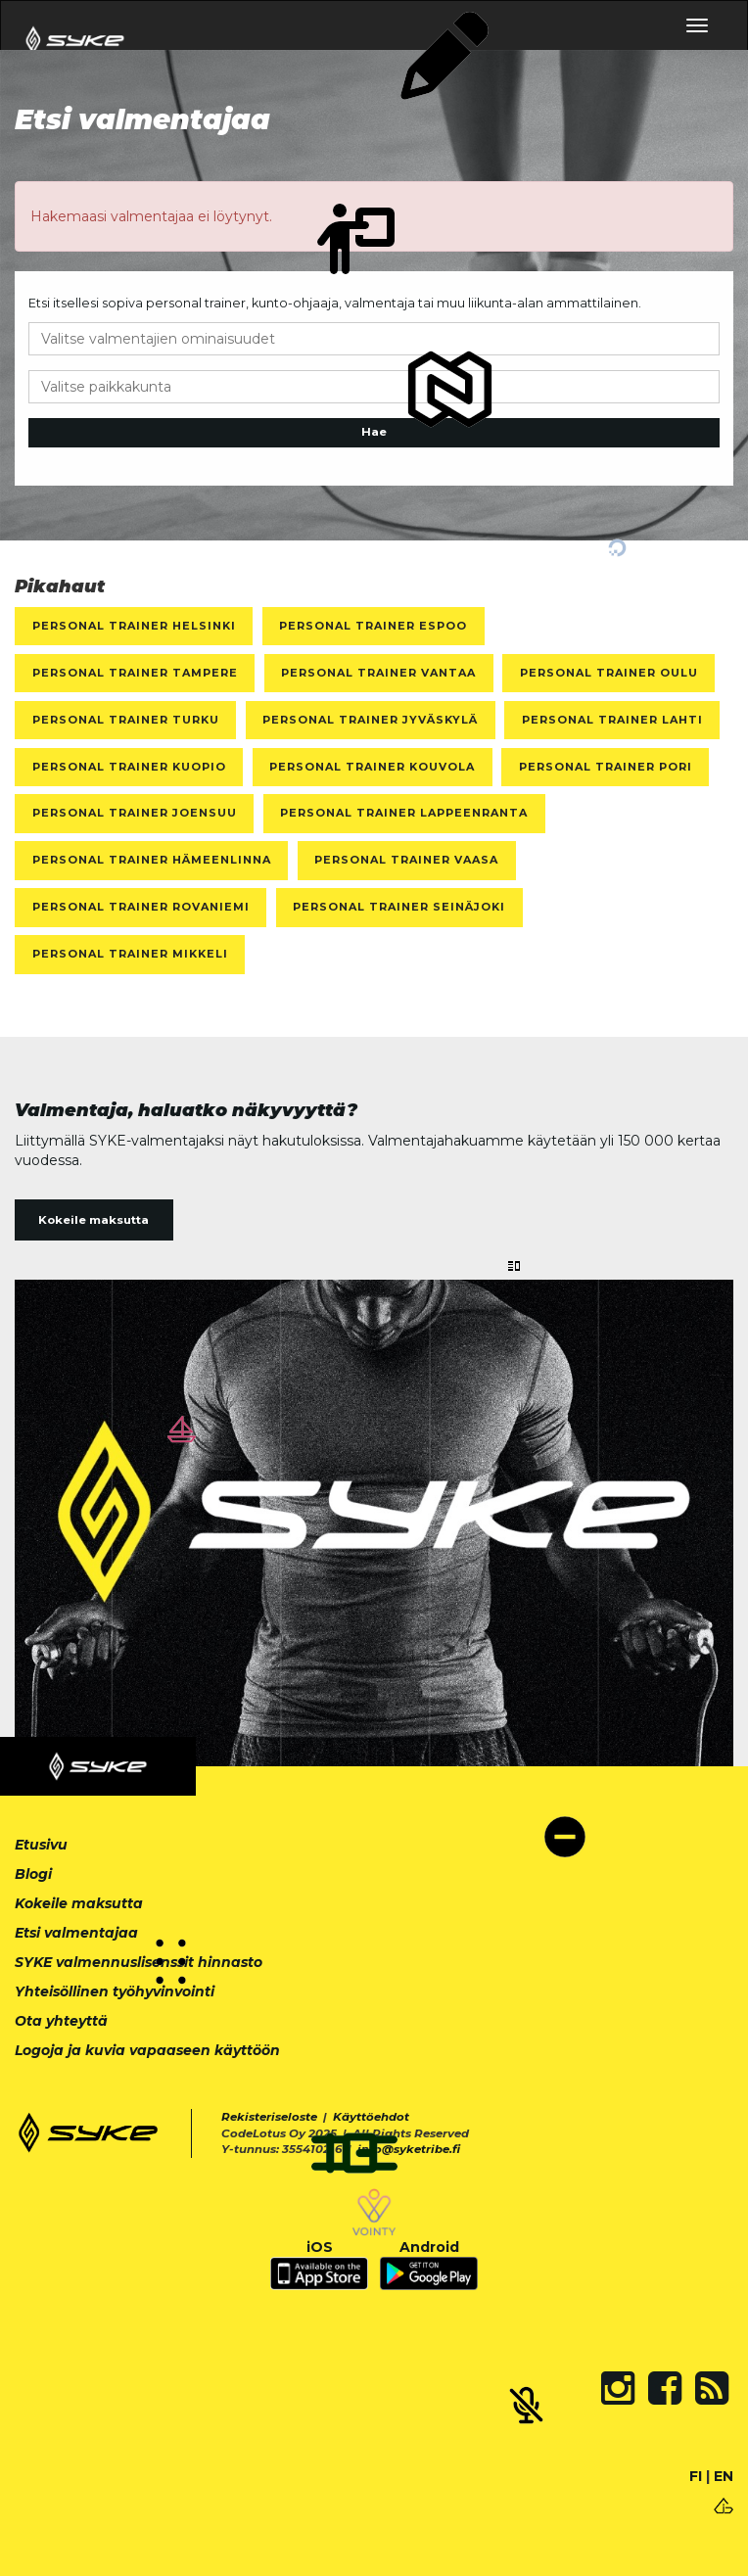 The width and height of the screenshot is (748, 2576). What do you see at coordinates (514, 1266) in the screenshot?
I see `toggle vertical split view layout` at bounding box center [514, 1266].